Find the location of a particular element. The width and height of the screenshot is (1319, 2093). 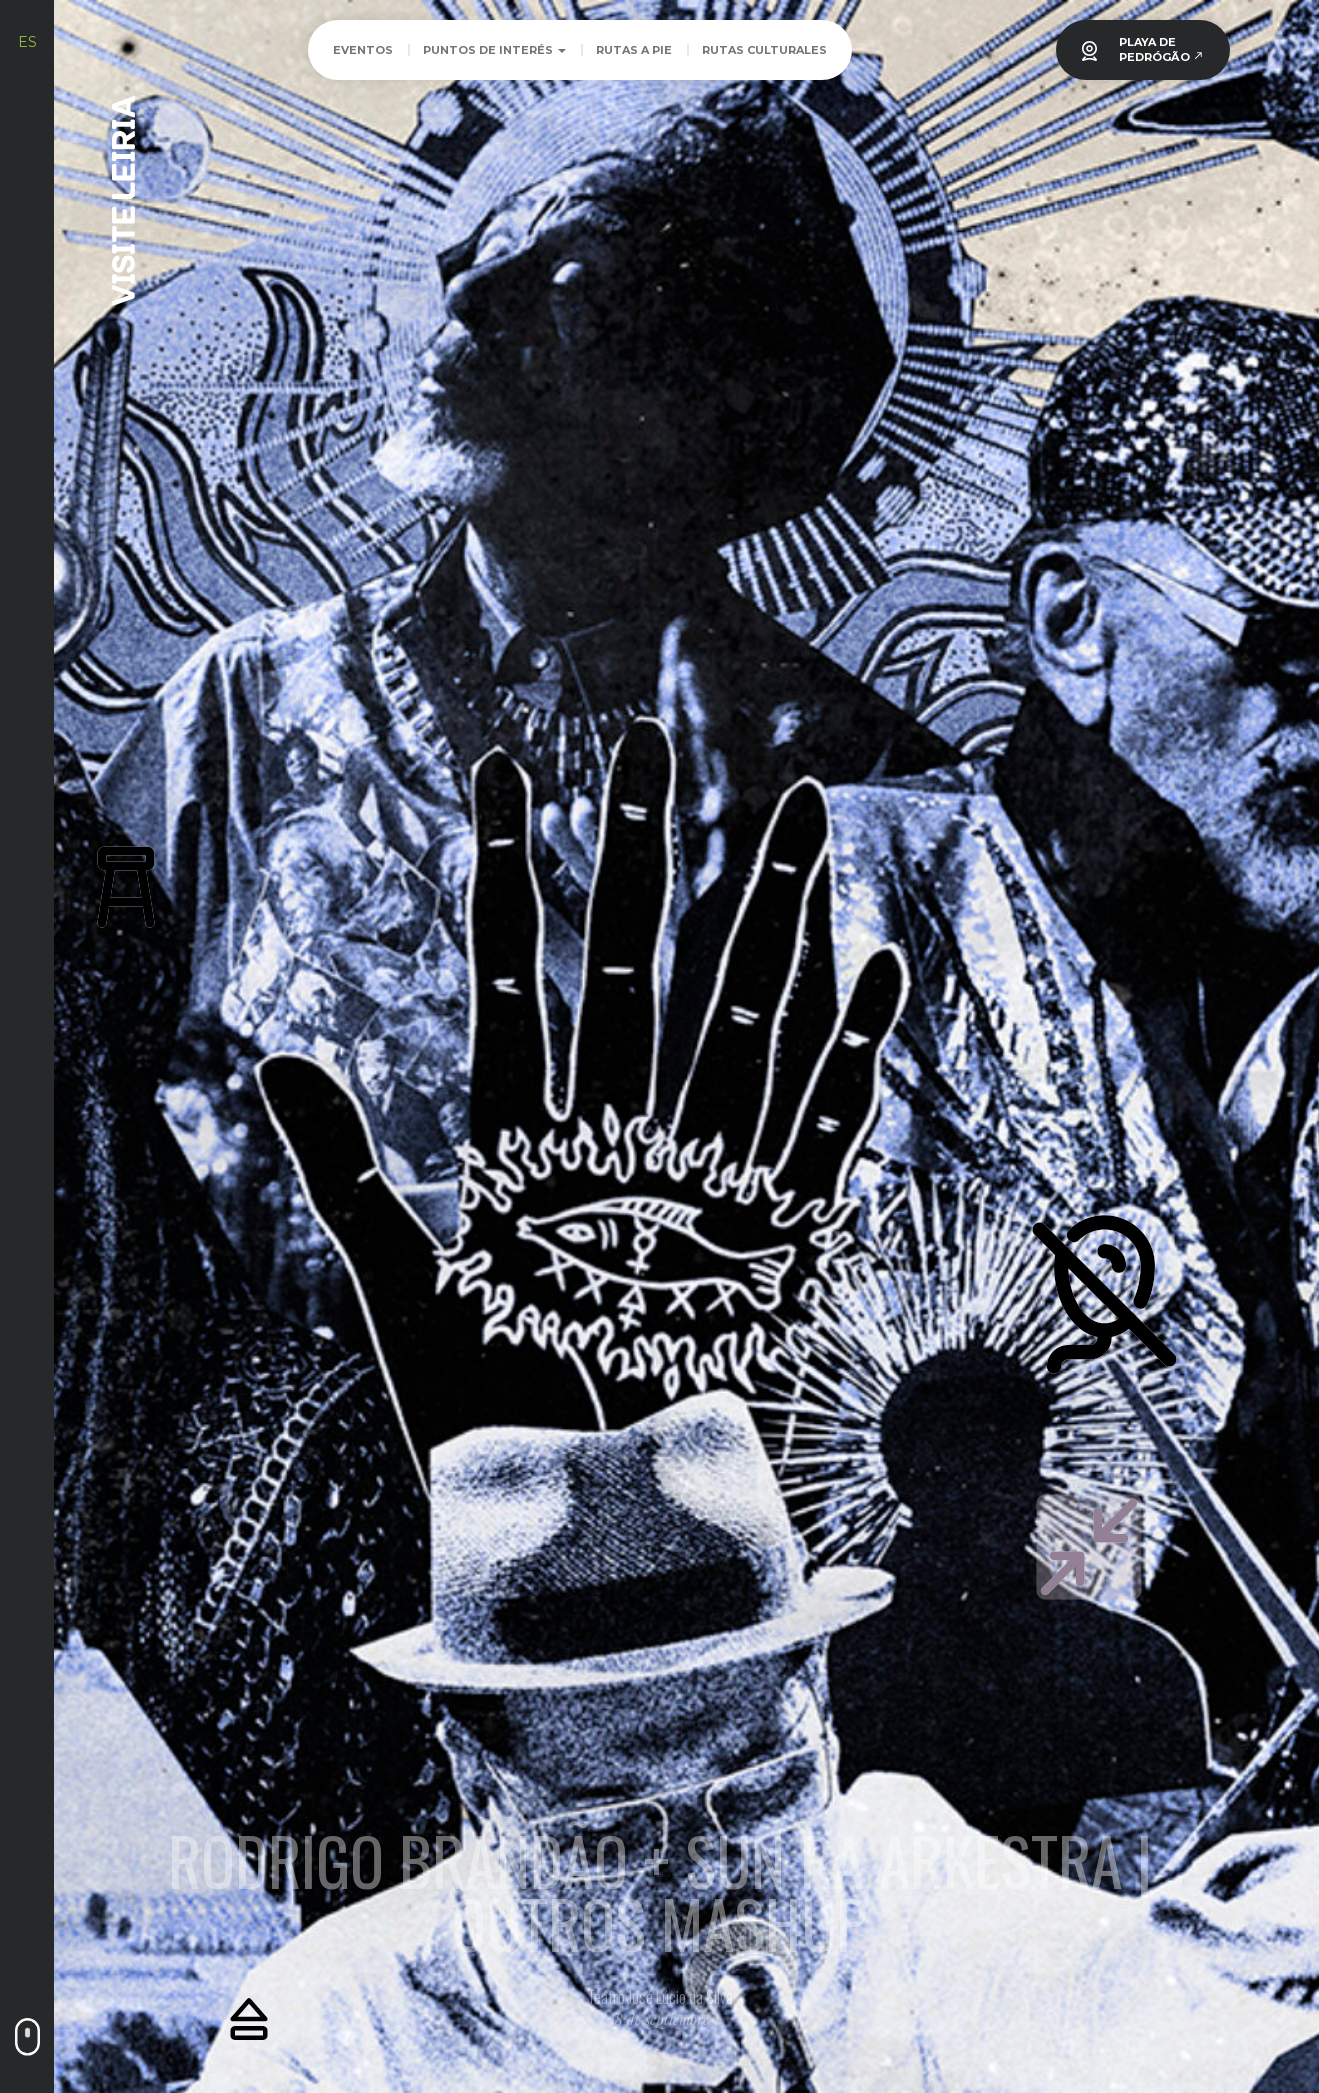

browse furniture or seating options is located at coordinates (126, 887).